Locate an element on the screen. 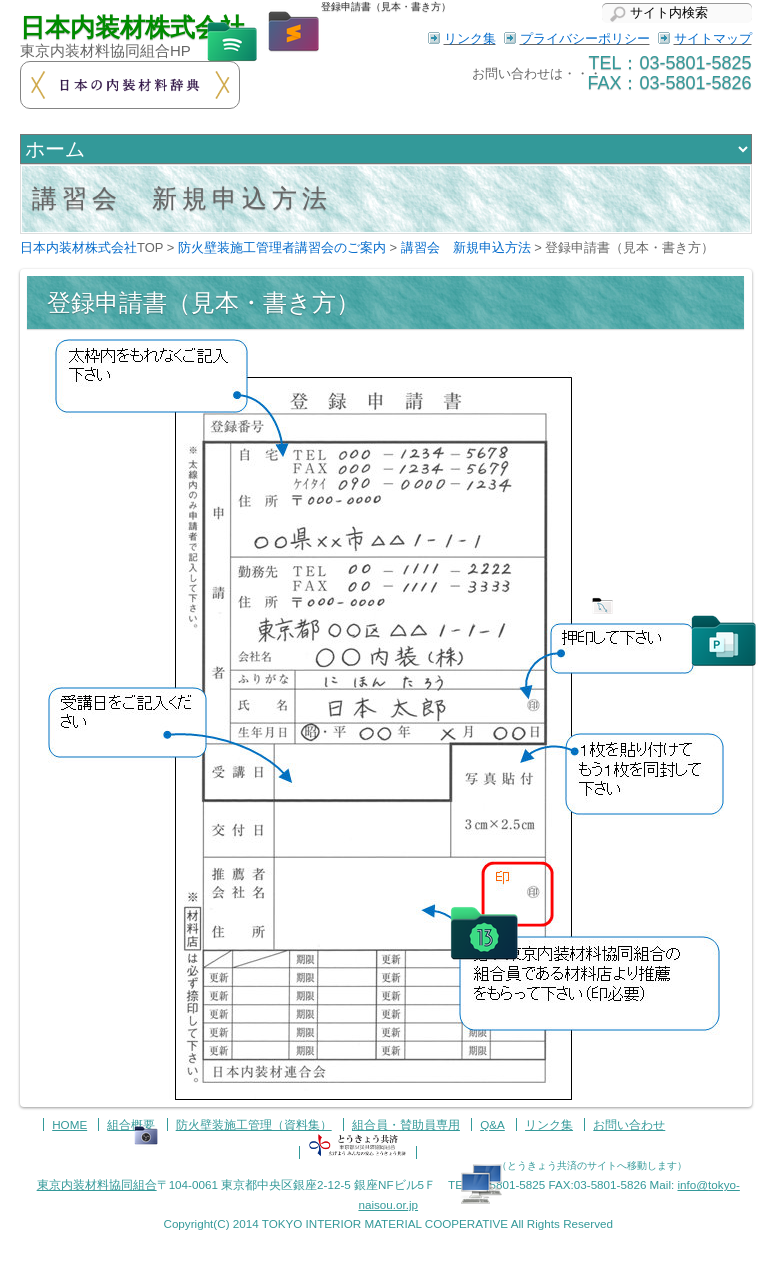 Image resolution: width=770 pixels, height=1274 pixels. open sublime text project folder is located at coordinates (293, 32).